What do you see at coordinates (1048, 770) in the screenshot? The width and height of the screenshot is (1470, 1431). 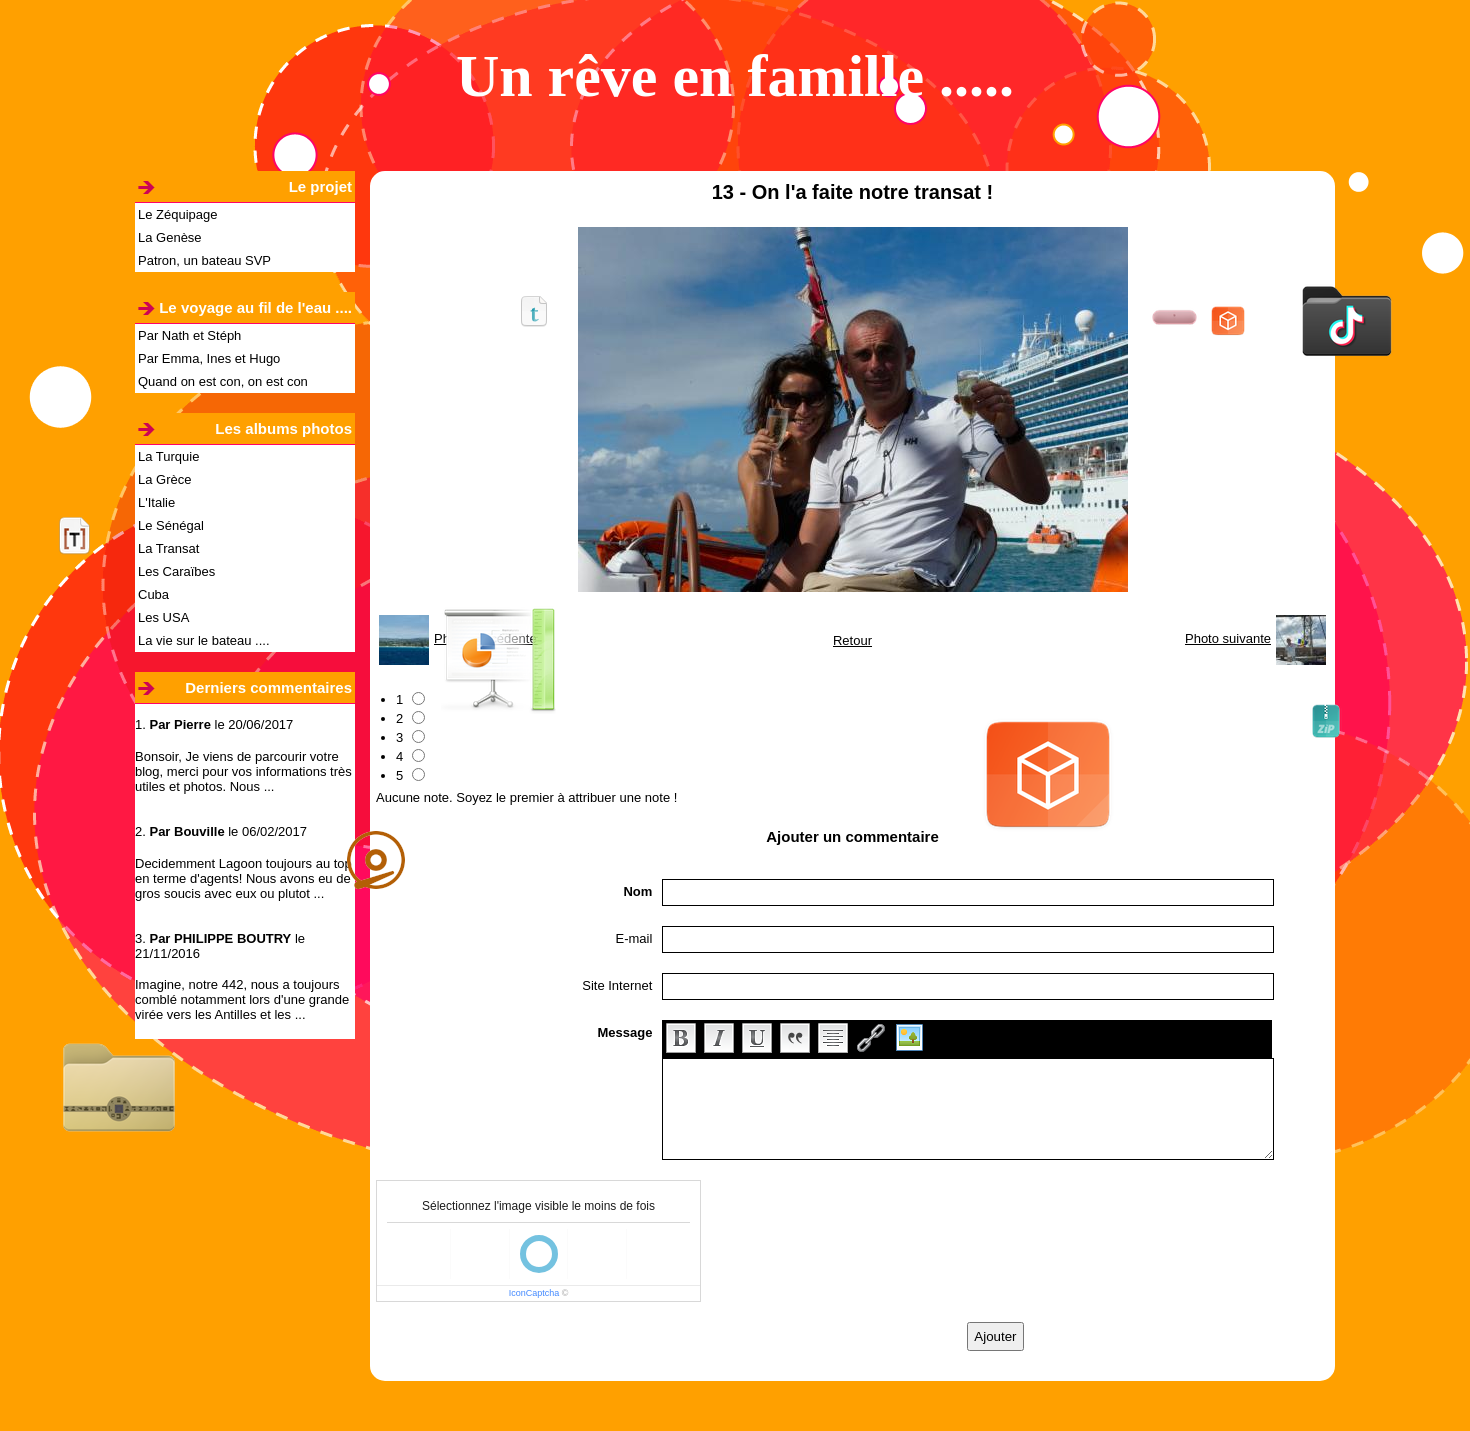 I see `open a 3D model file` at bounding box center [1048, 770].